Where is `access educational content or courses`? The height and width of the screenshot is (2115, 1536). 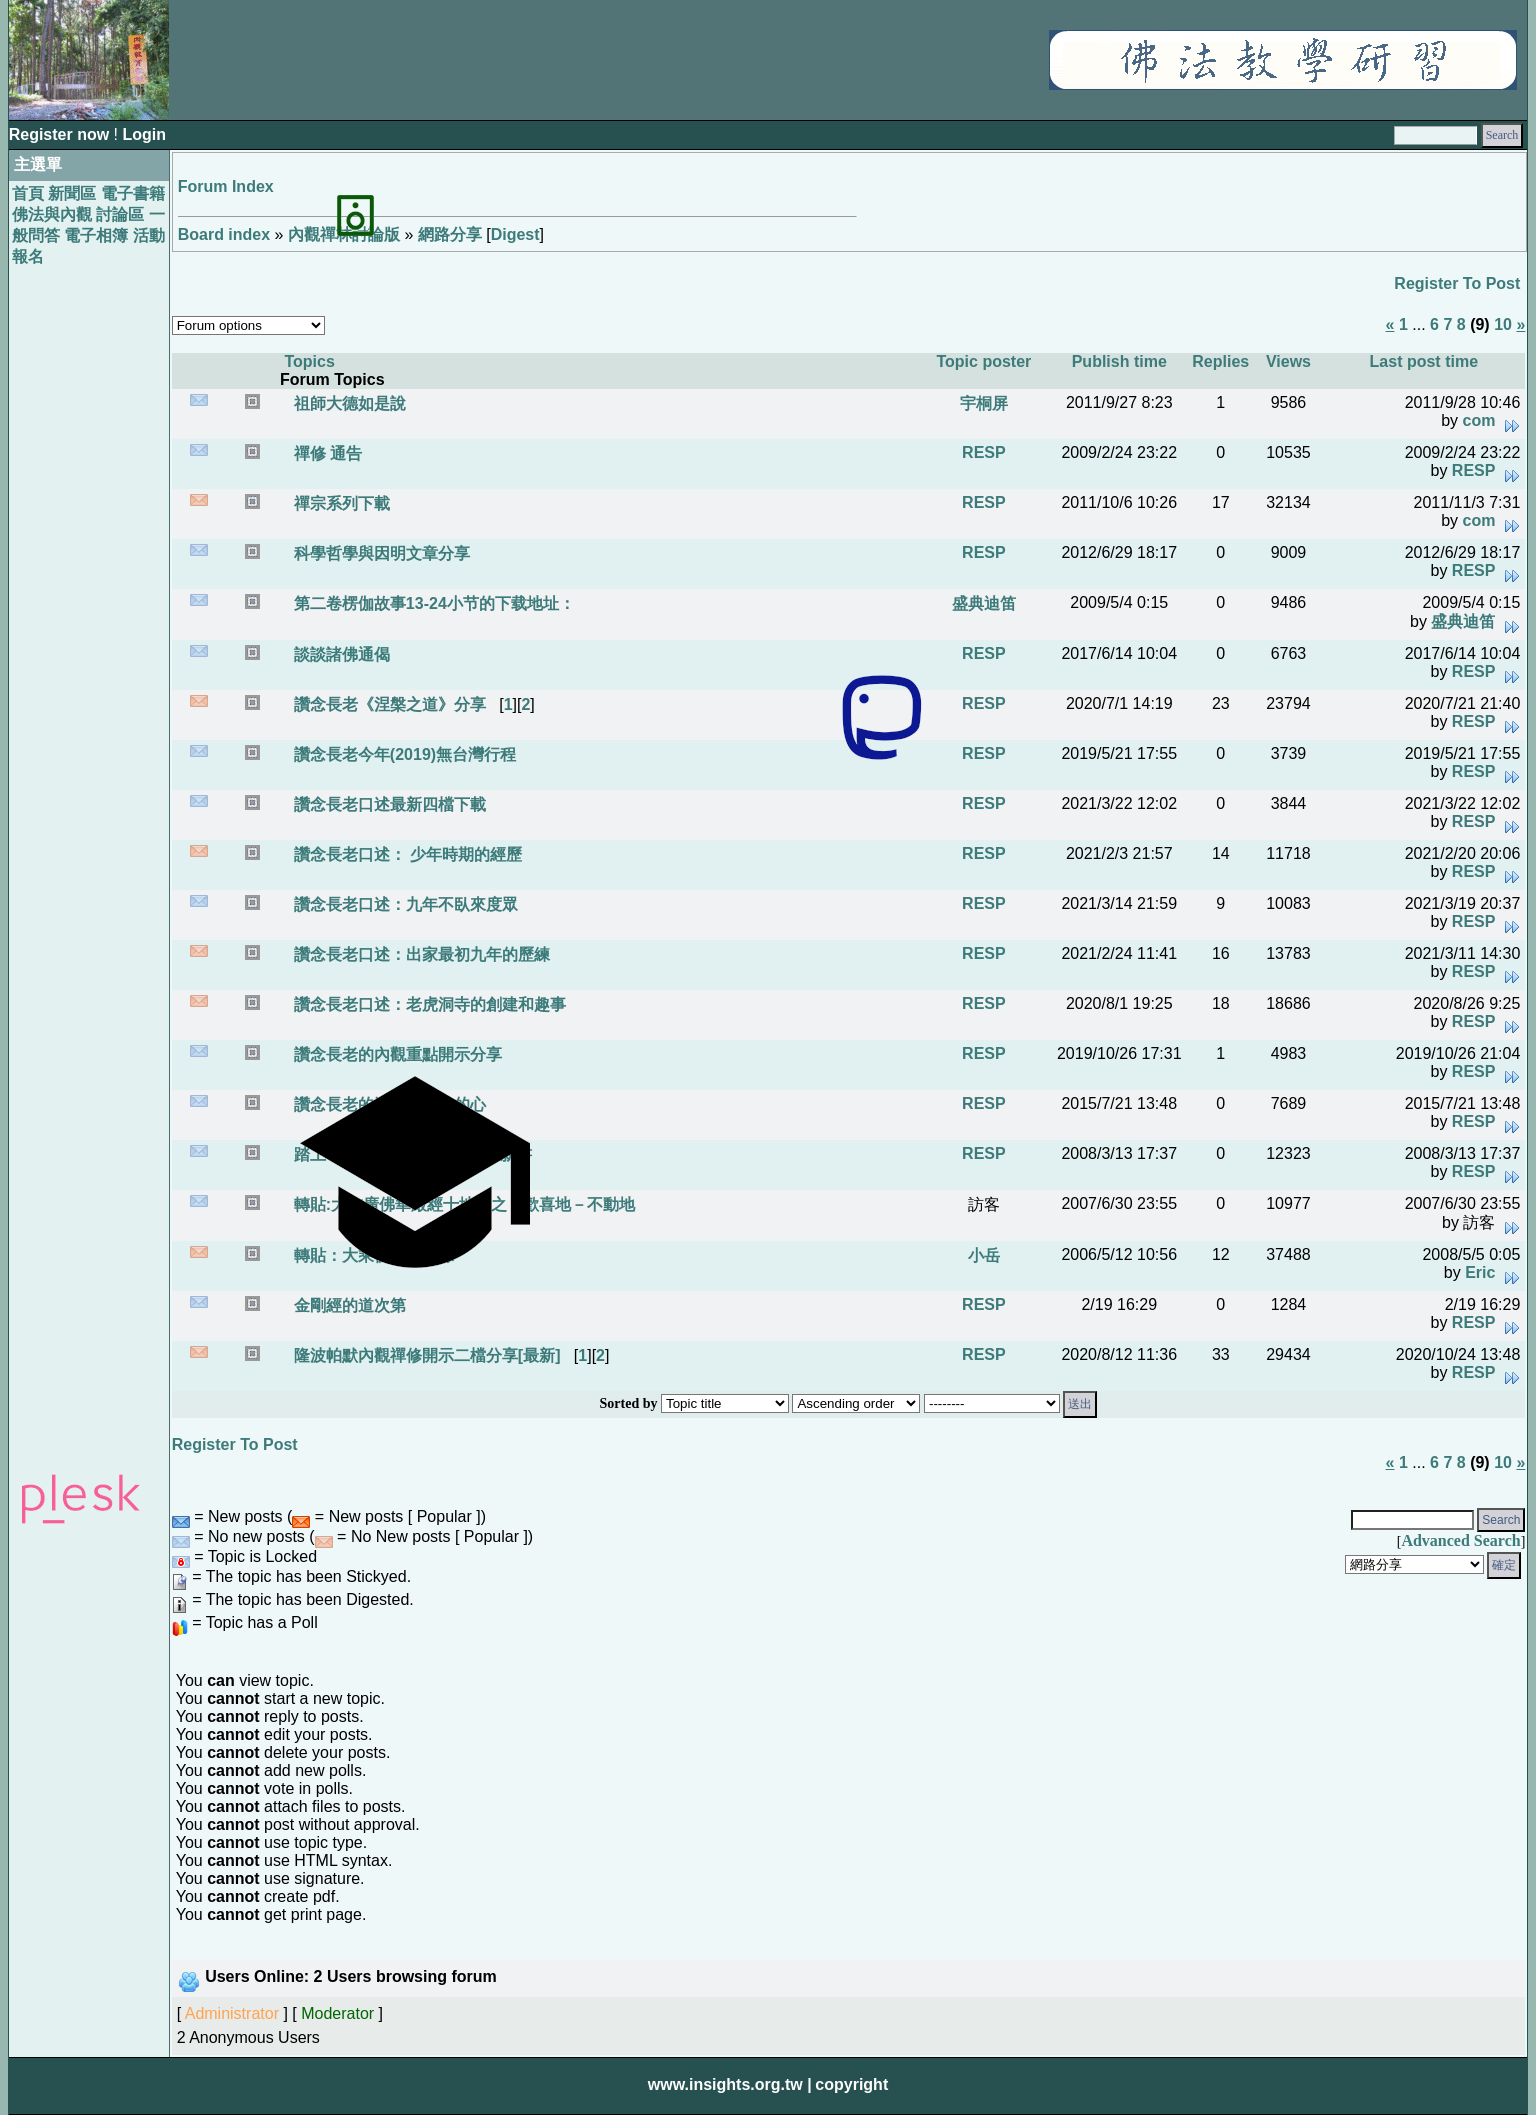 access educational content or courses is located at coordinates (415, 1172).